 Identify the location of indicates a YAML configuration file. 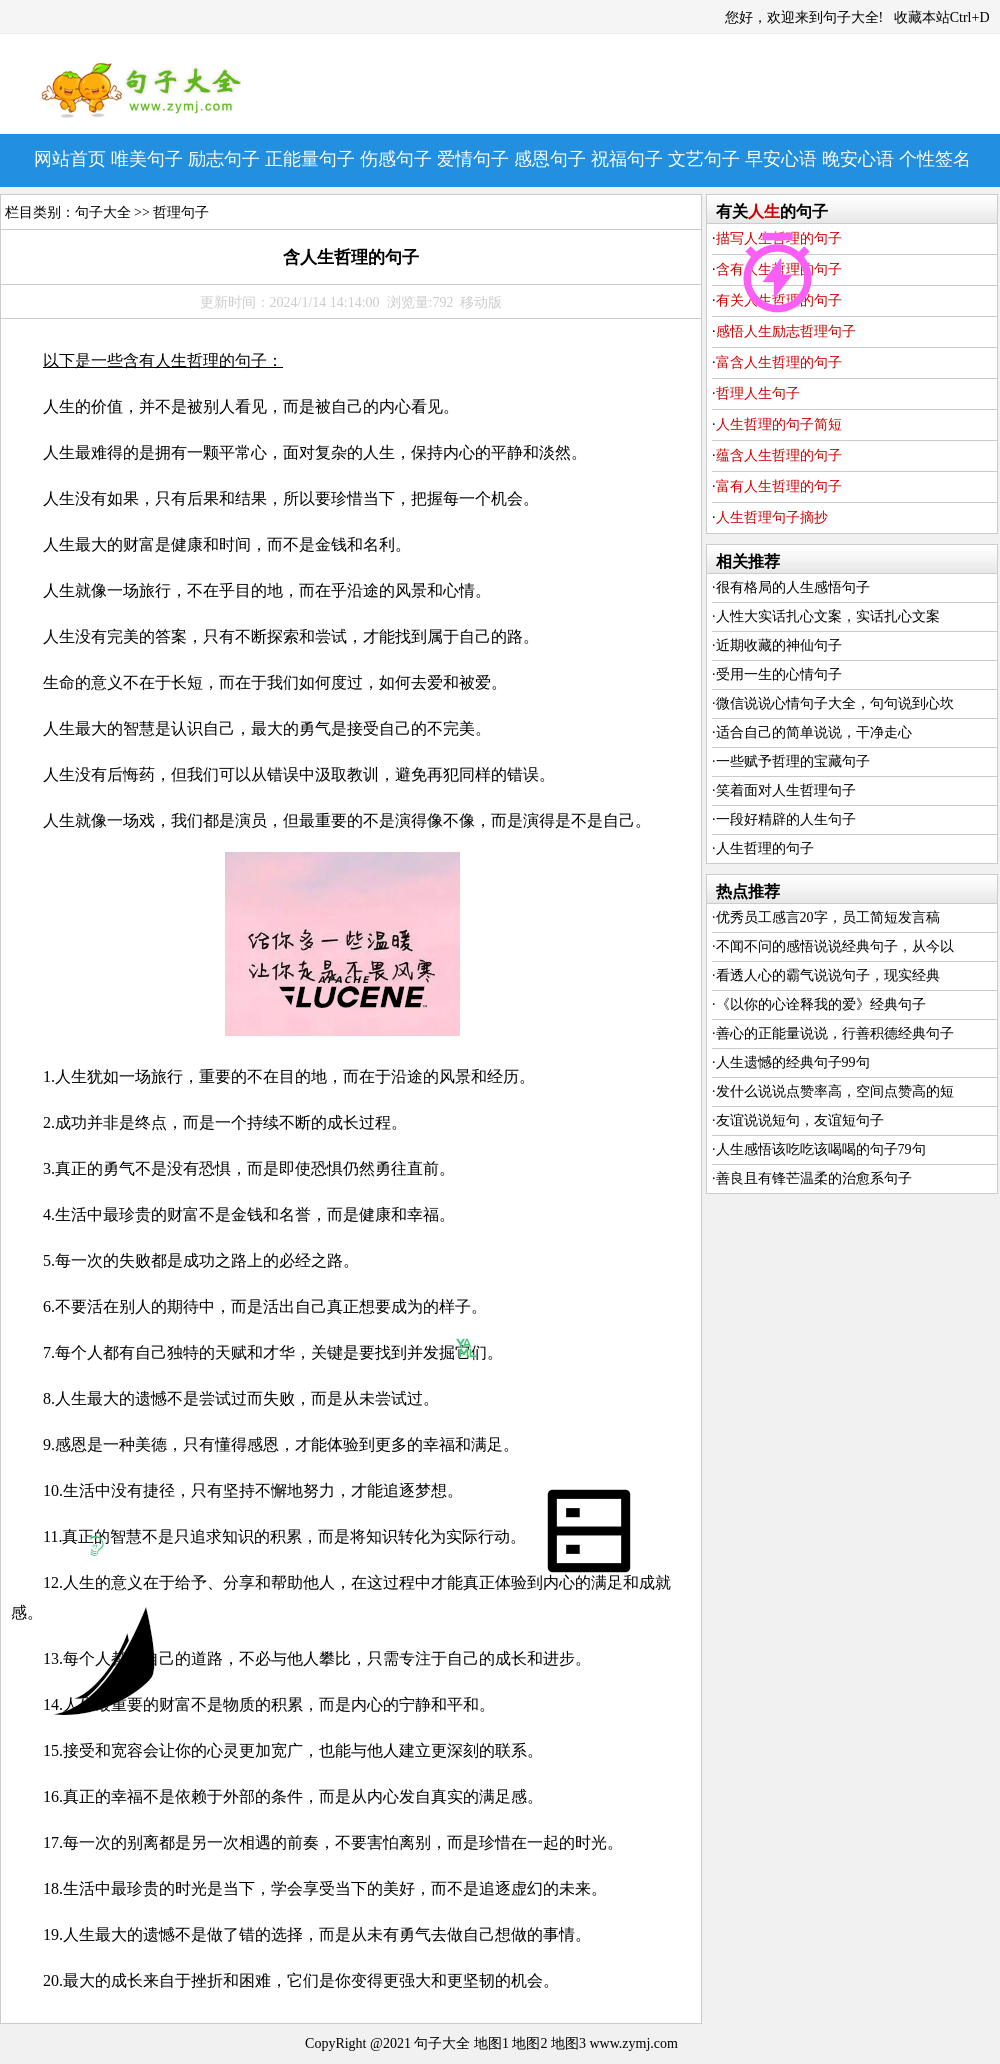
(466, 1348).